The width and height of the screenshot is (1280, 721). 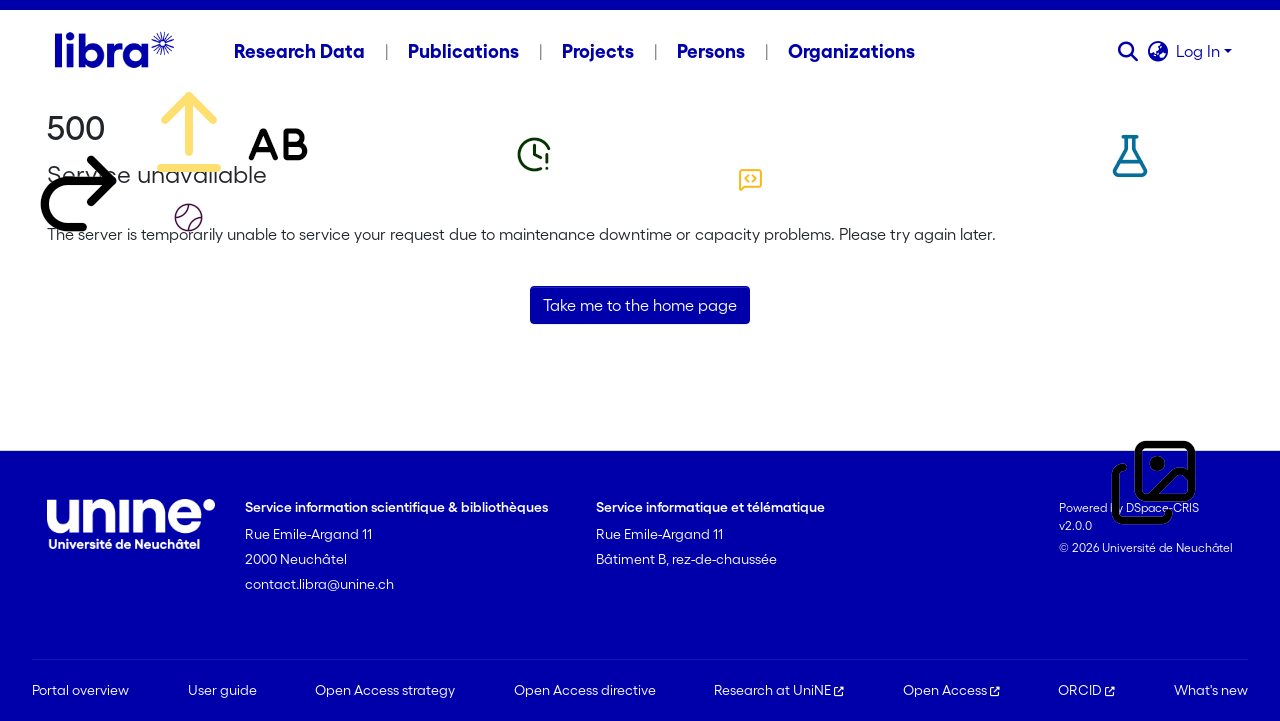 What do you see at coordinates (534, 154) in the screenshot?
I see `time-sensitive alert or deadline warning` at bounding box center [534, 154].